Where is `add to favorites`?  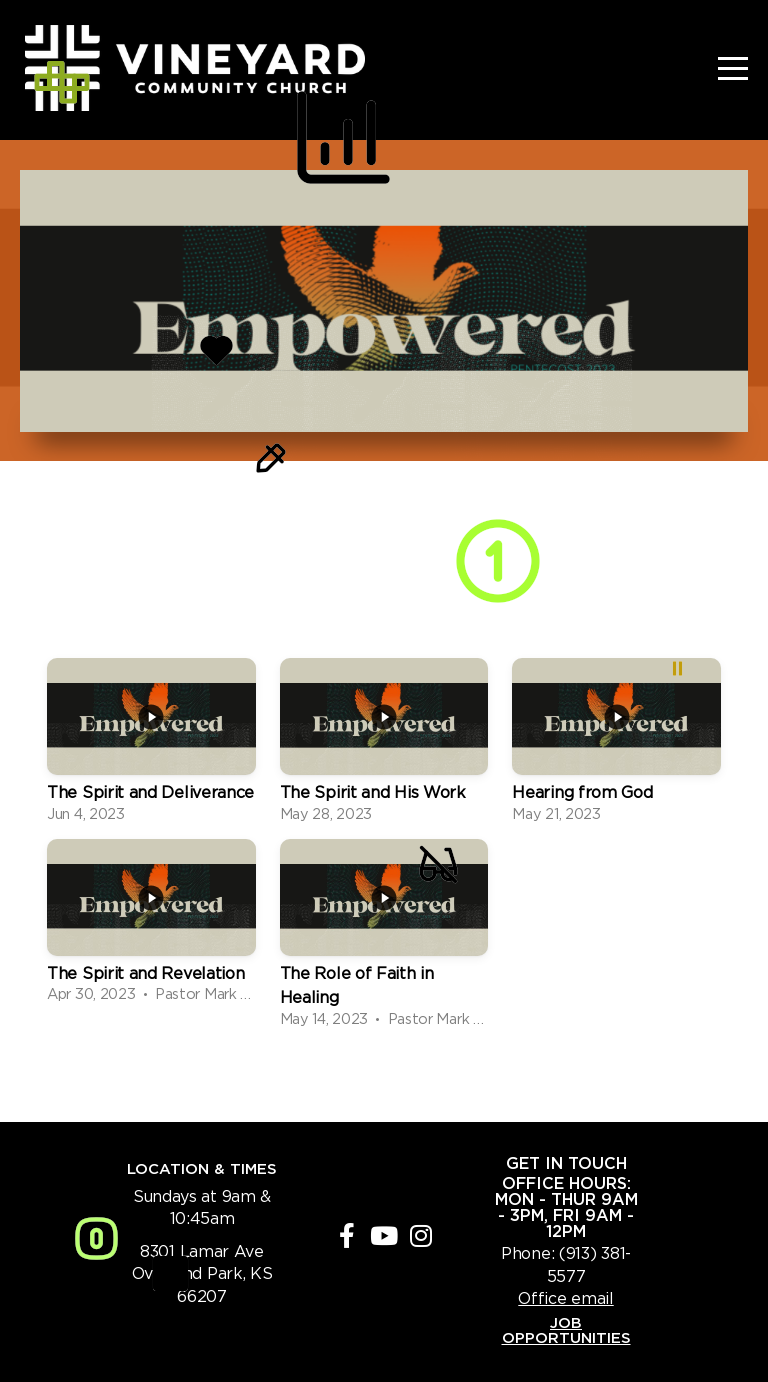 add to favorites is located at coordinates (216, 350).